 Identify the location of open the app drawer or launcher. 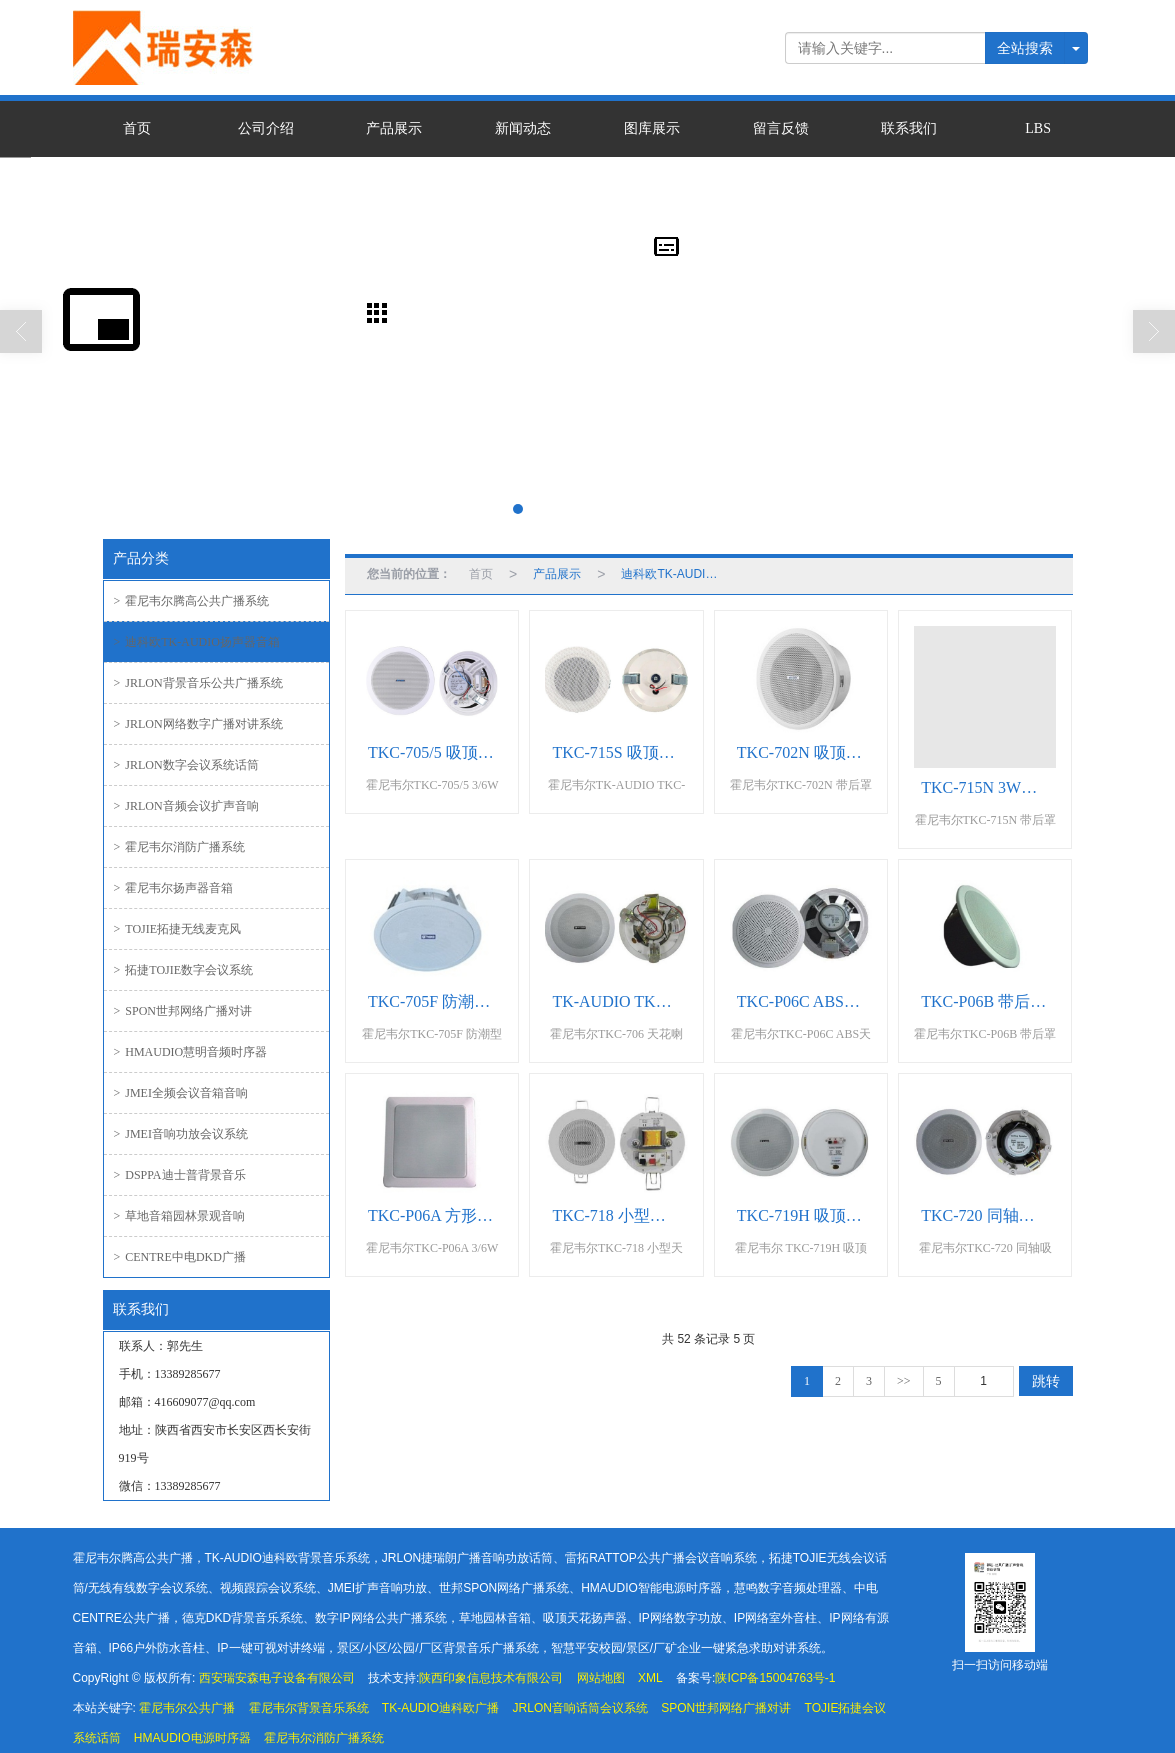
(377, 313).